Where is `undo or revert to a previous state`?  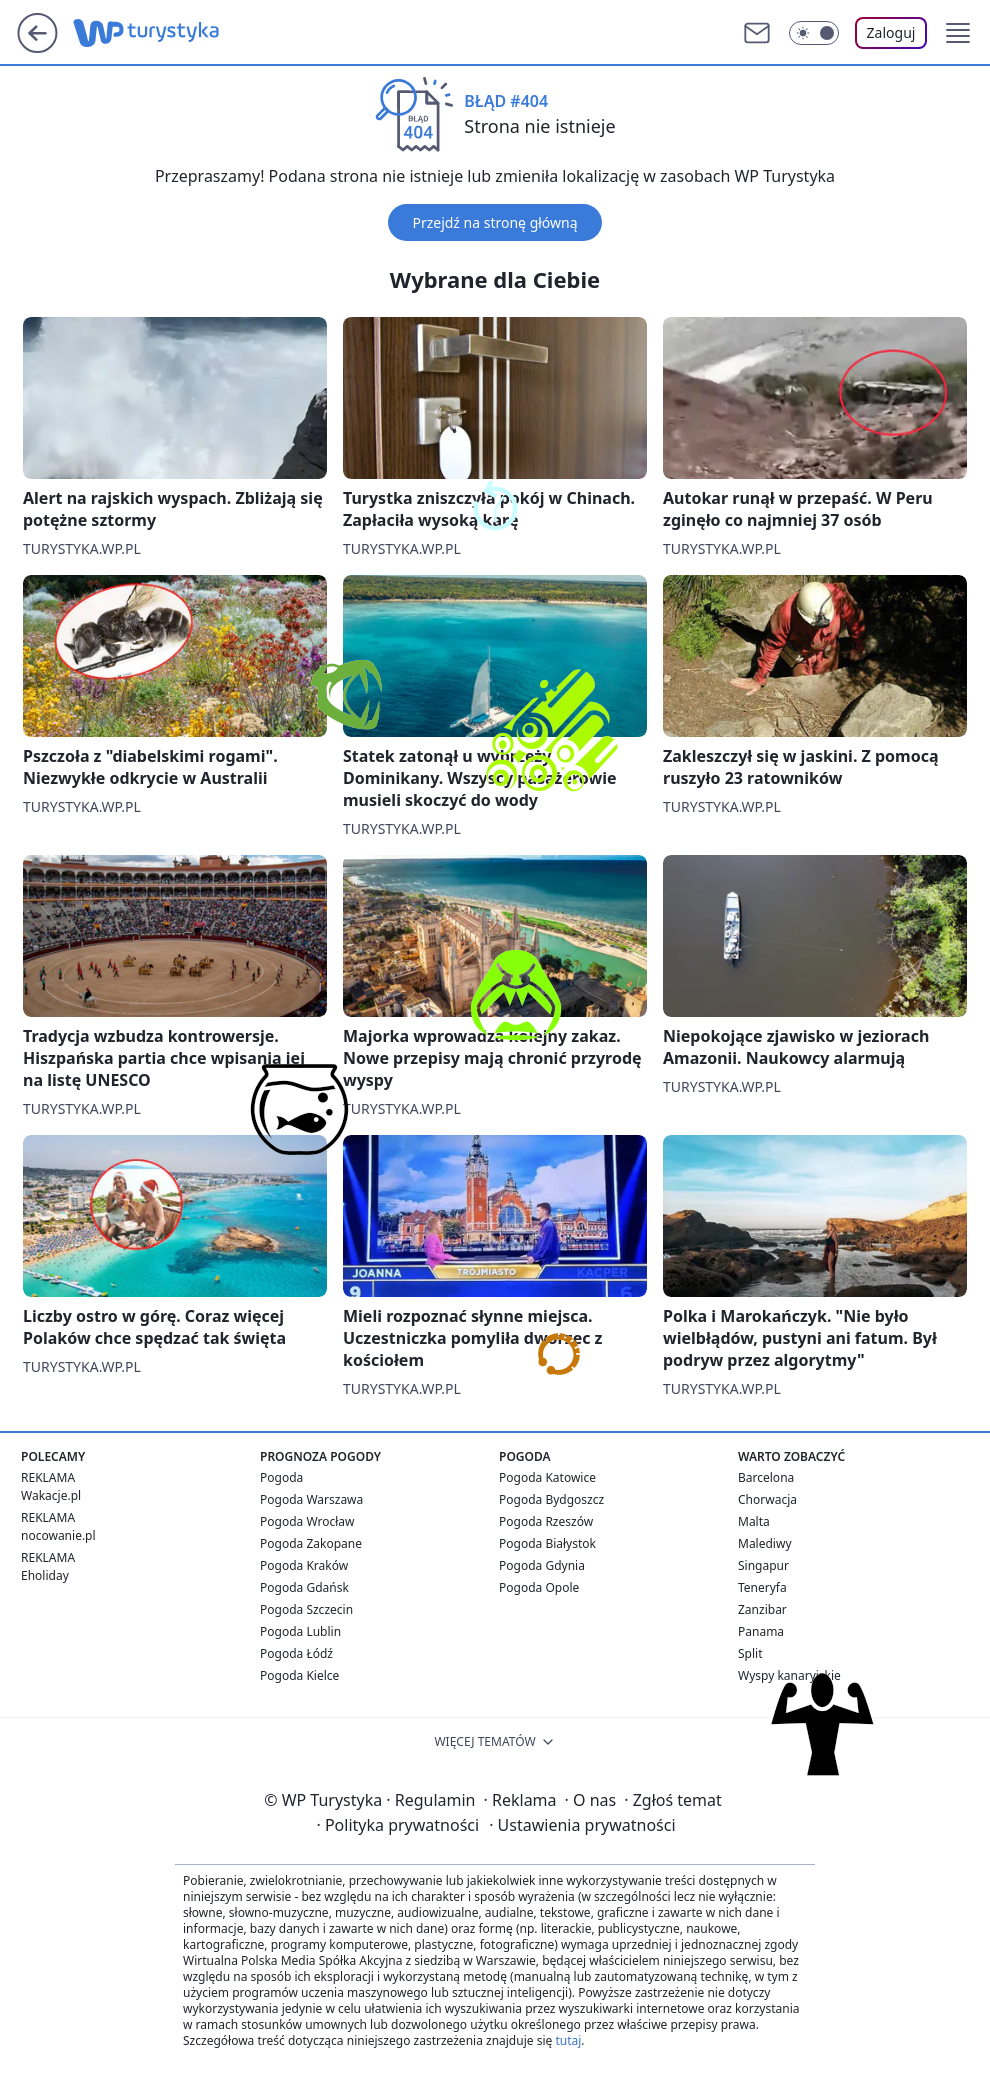 undo or revert to a previous state is located at coordinates (495, 508).